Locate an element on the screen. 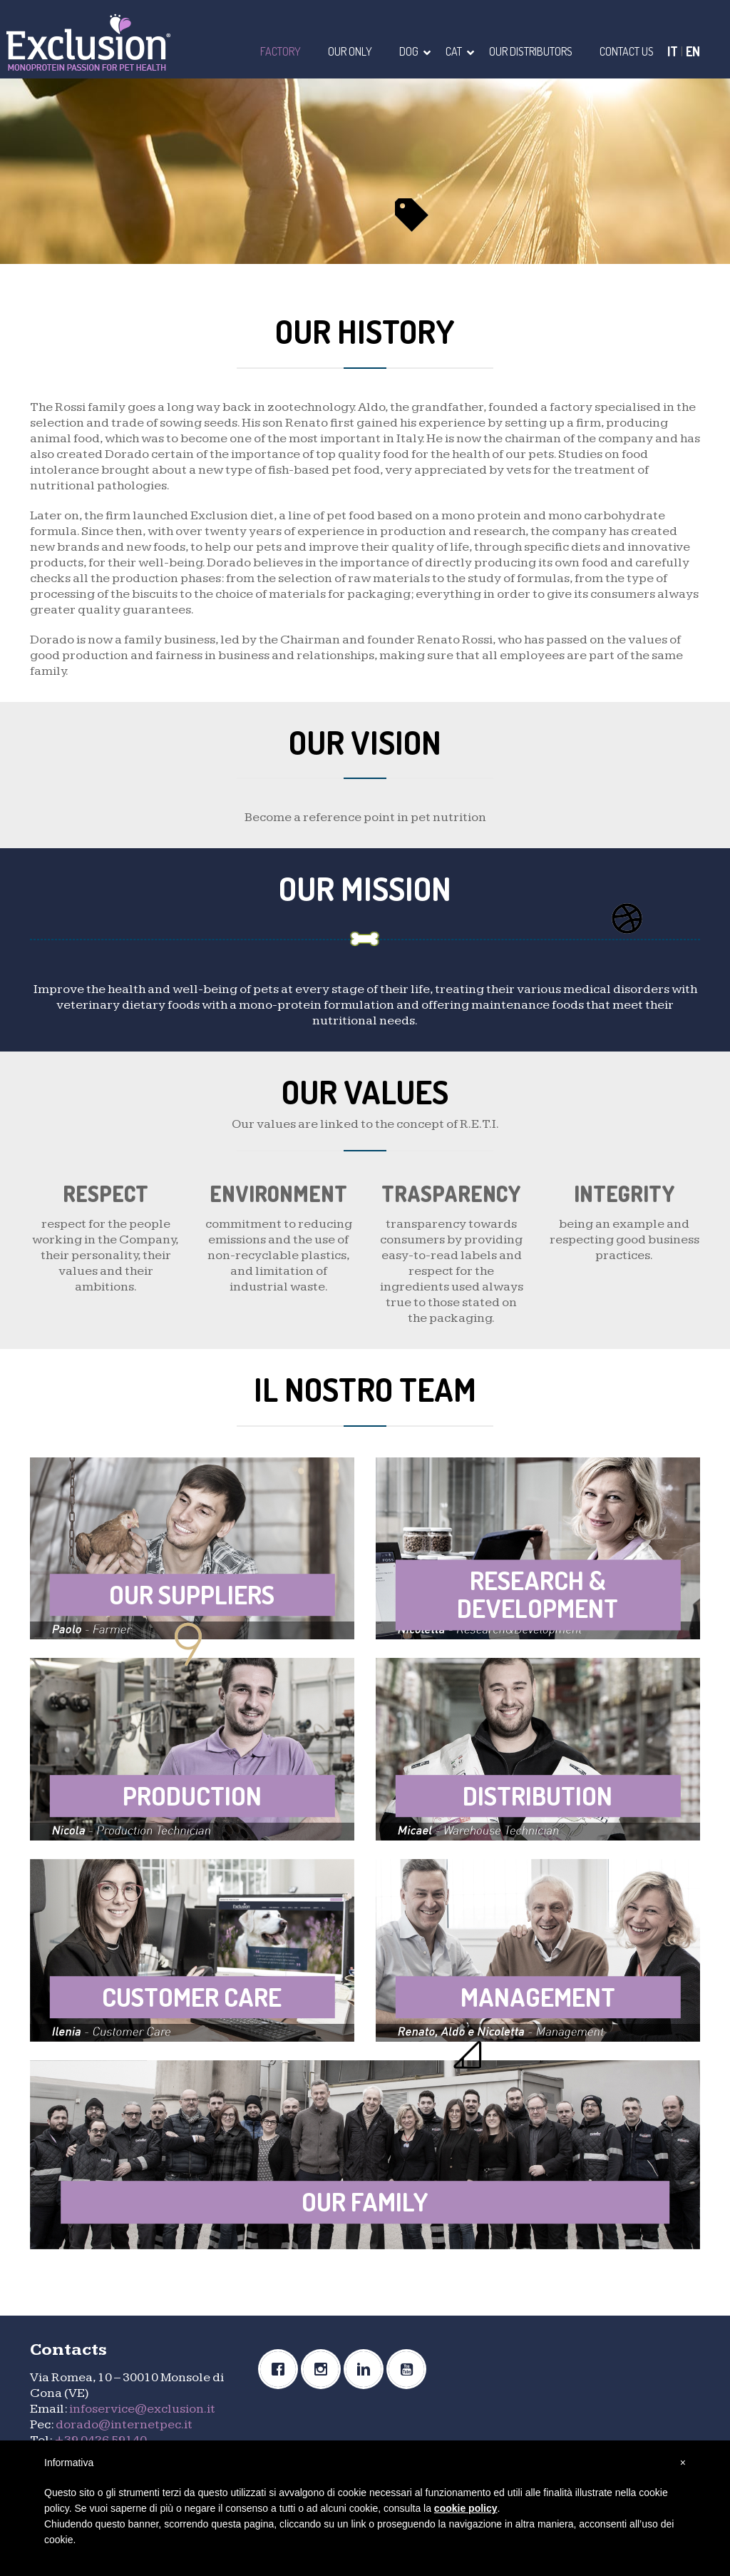 The height and width of the screenshot is (2576, 730). indicates weak cellular signal strength is located at coordinates (470, 2056).